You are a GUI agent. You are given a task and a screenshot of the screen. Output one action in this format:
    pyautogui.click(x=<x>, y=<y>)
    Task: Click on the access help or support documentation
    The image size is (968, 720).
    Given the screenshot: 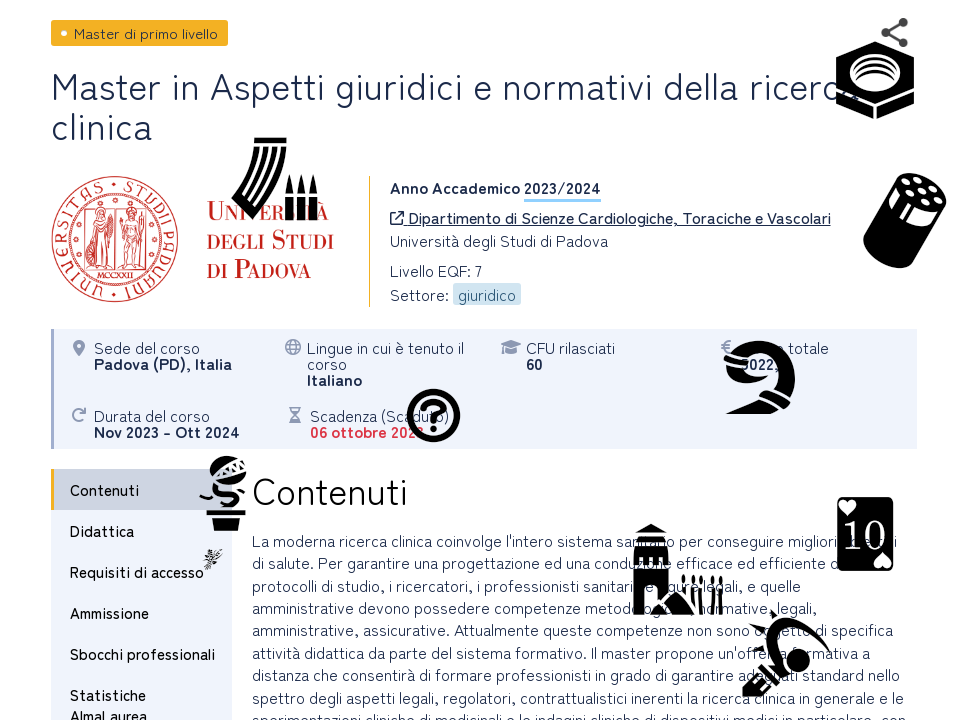 What is the action you would take?
    pyautogui.click(x=433, y=415)
    